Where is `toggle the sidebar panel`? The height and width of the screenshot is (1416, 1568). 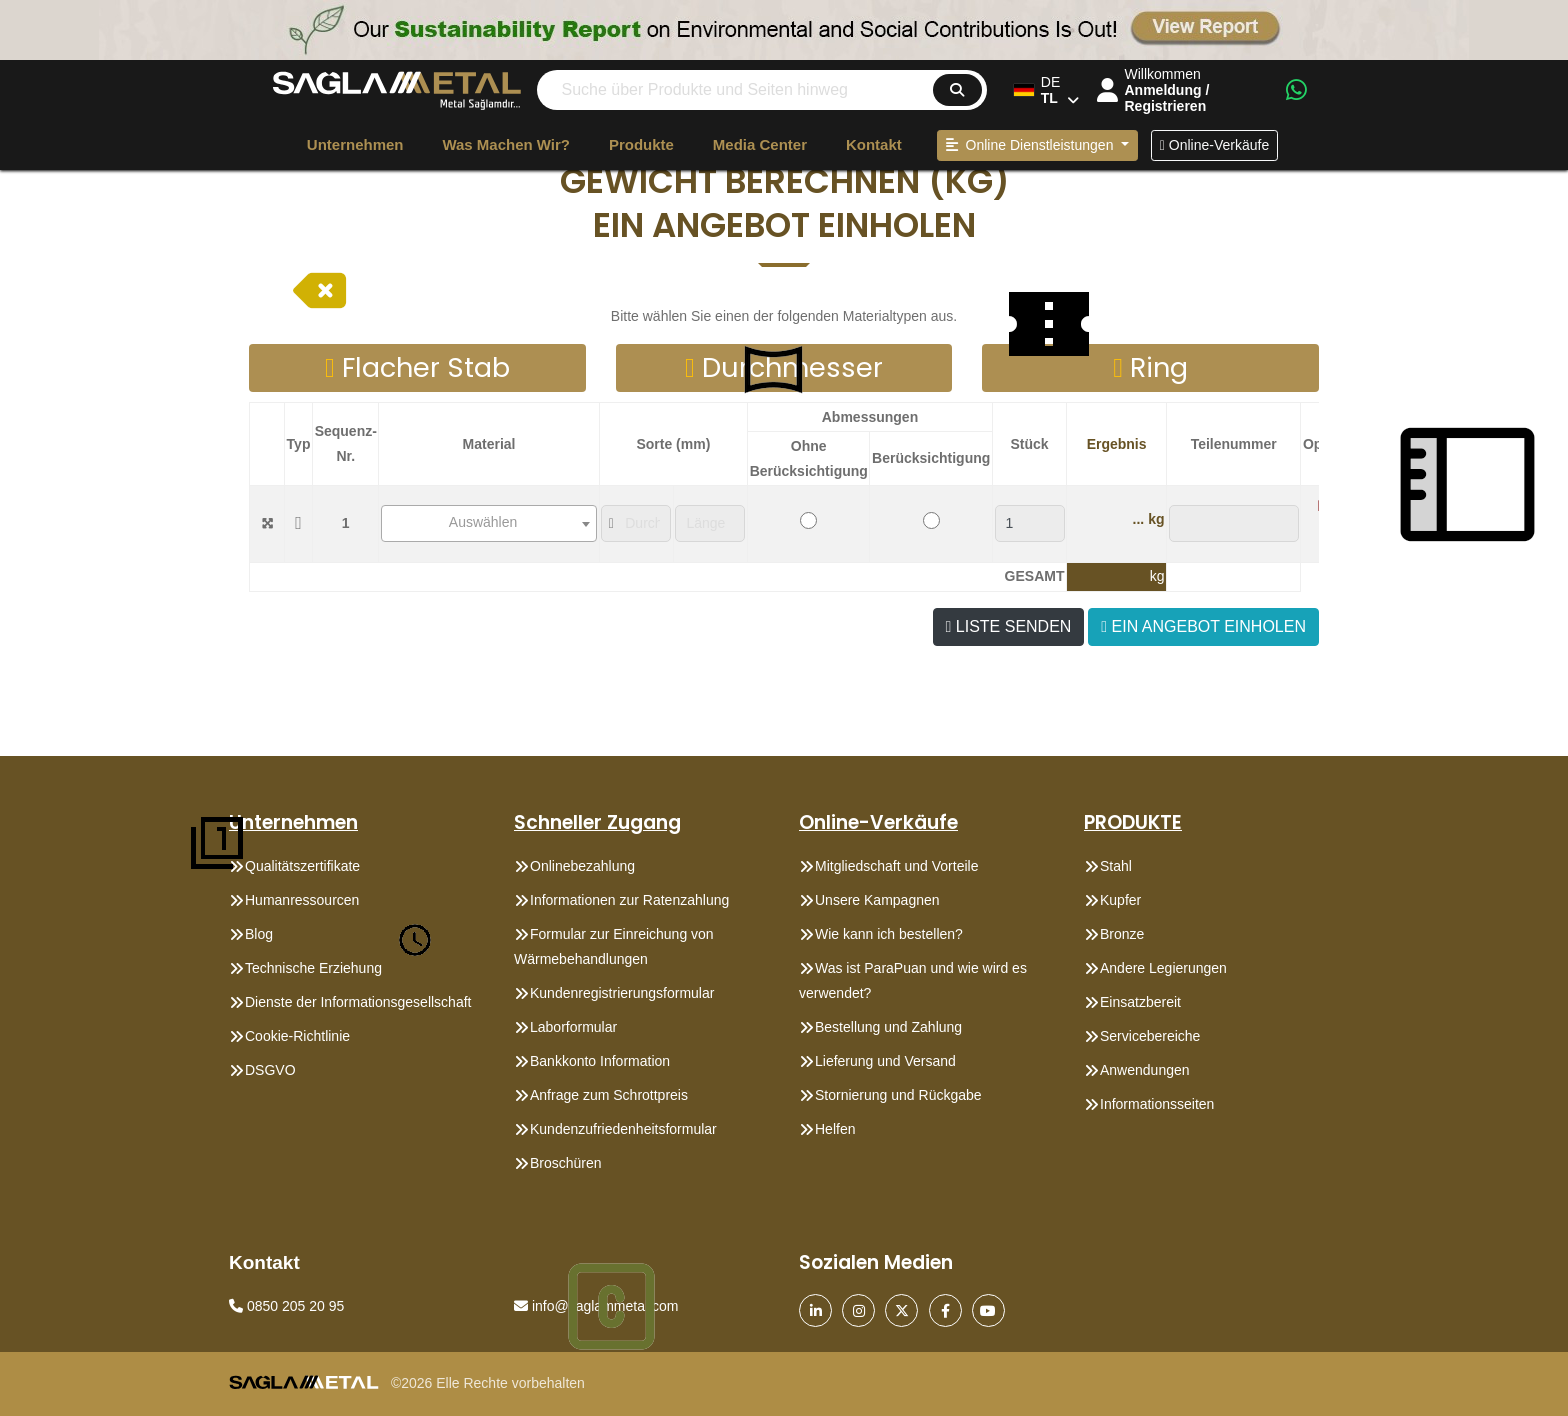 toggle the sidebar panel is located at coordinates (1467, 484).